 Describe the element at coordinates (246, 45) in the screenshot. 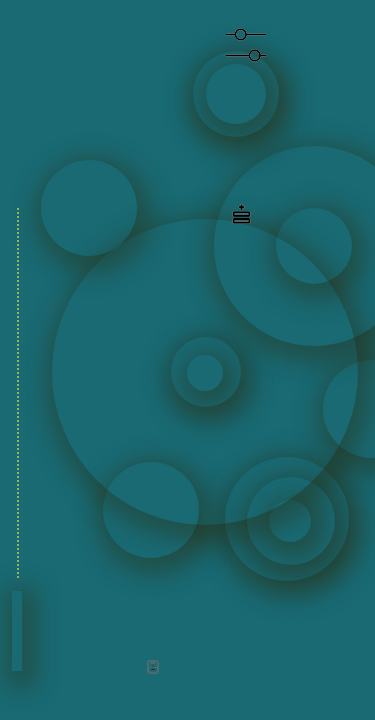

I see `adjust settings or preferences` at that location.